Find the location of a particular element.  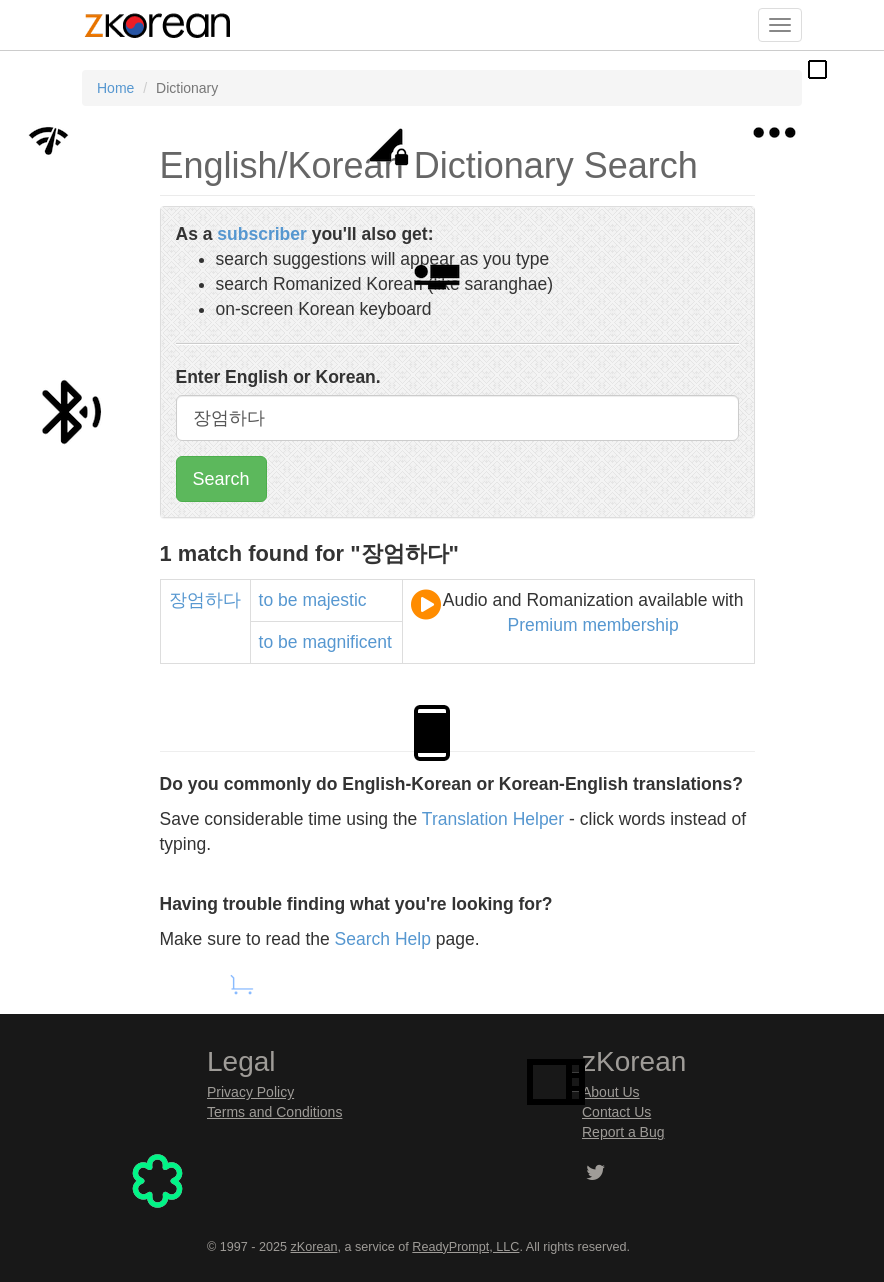

toggle sidebar panel visibility is located at coordinates (556, 1082).